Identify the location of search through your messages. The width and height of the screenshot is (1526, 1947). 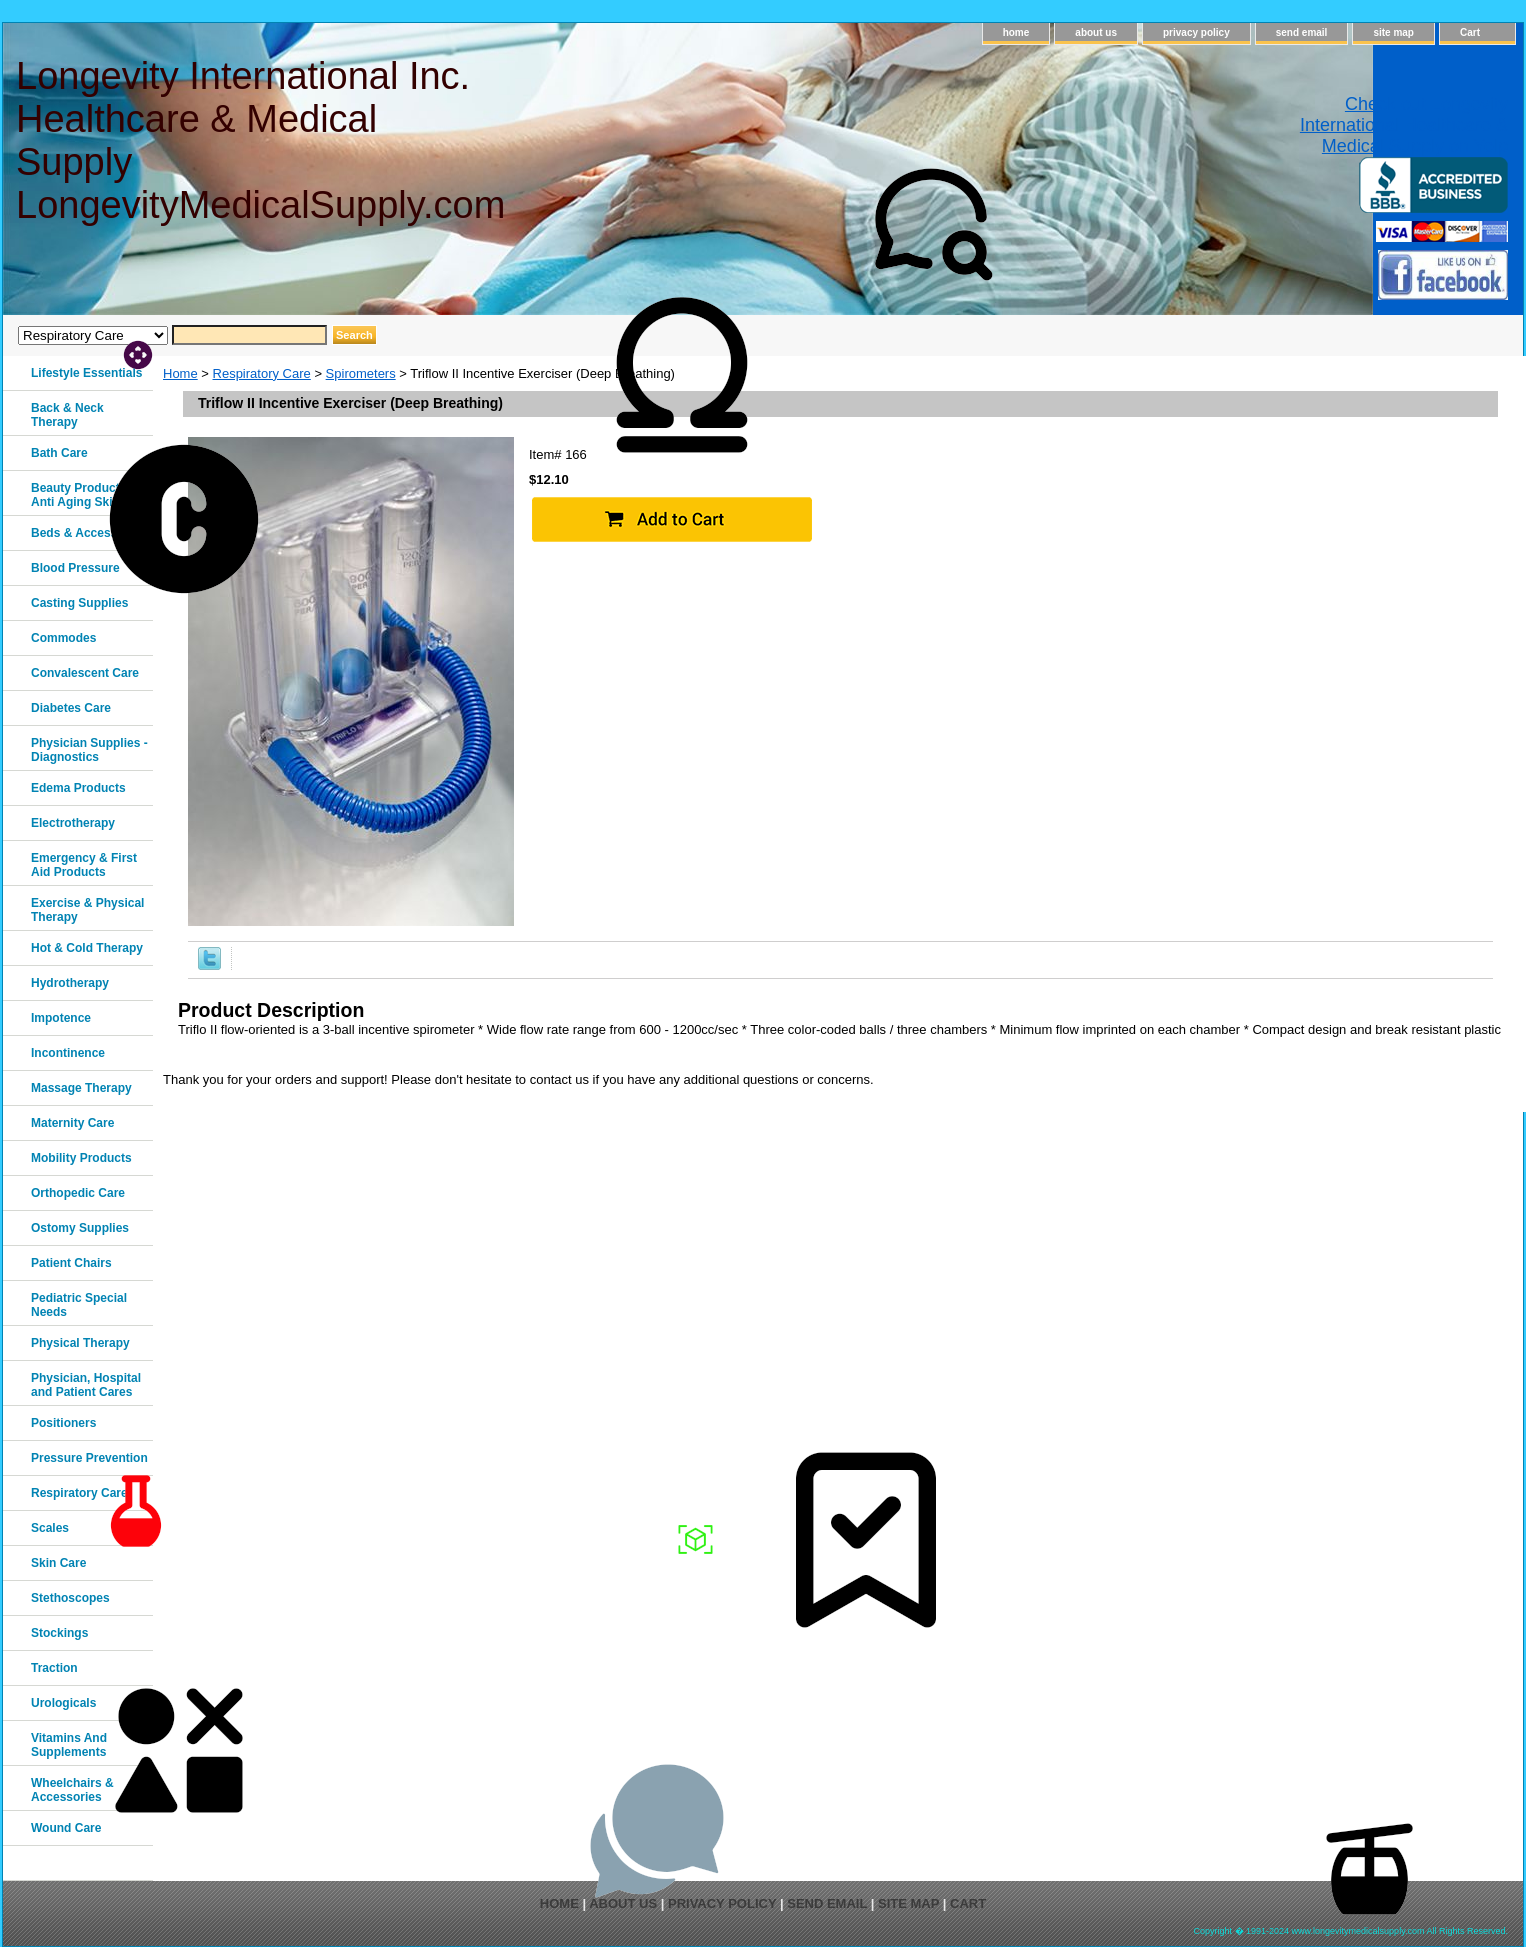
(931, 219).